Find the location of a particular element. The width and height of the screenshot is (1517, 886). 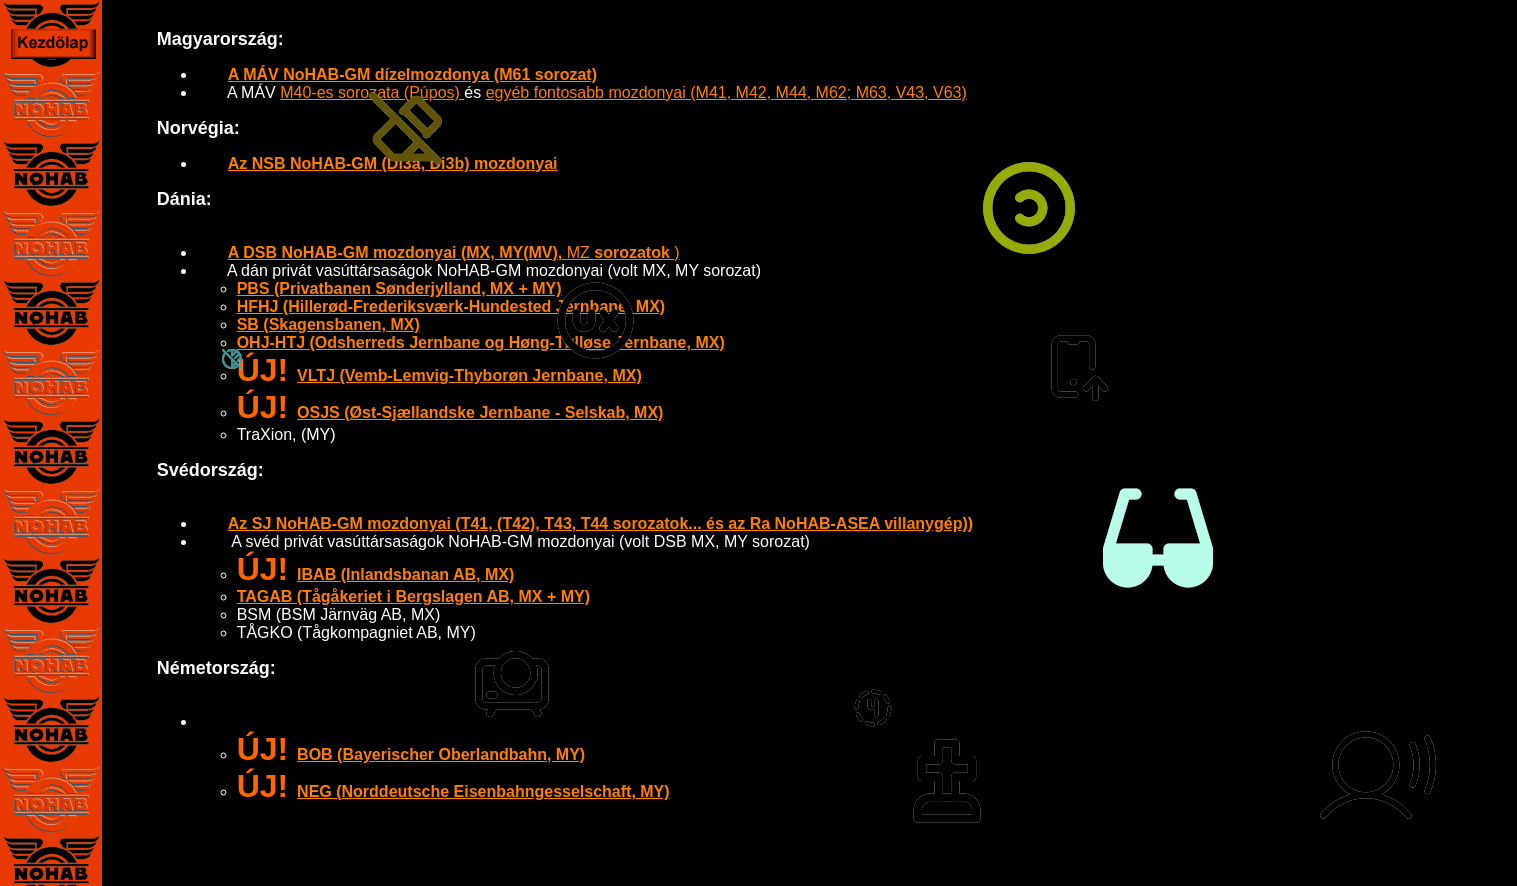

connect to a projector device is located at coordinates (512, 684).